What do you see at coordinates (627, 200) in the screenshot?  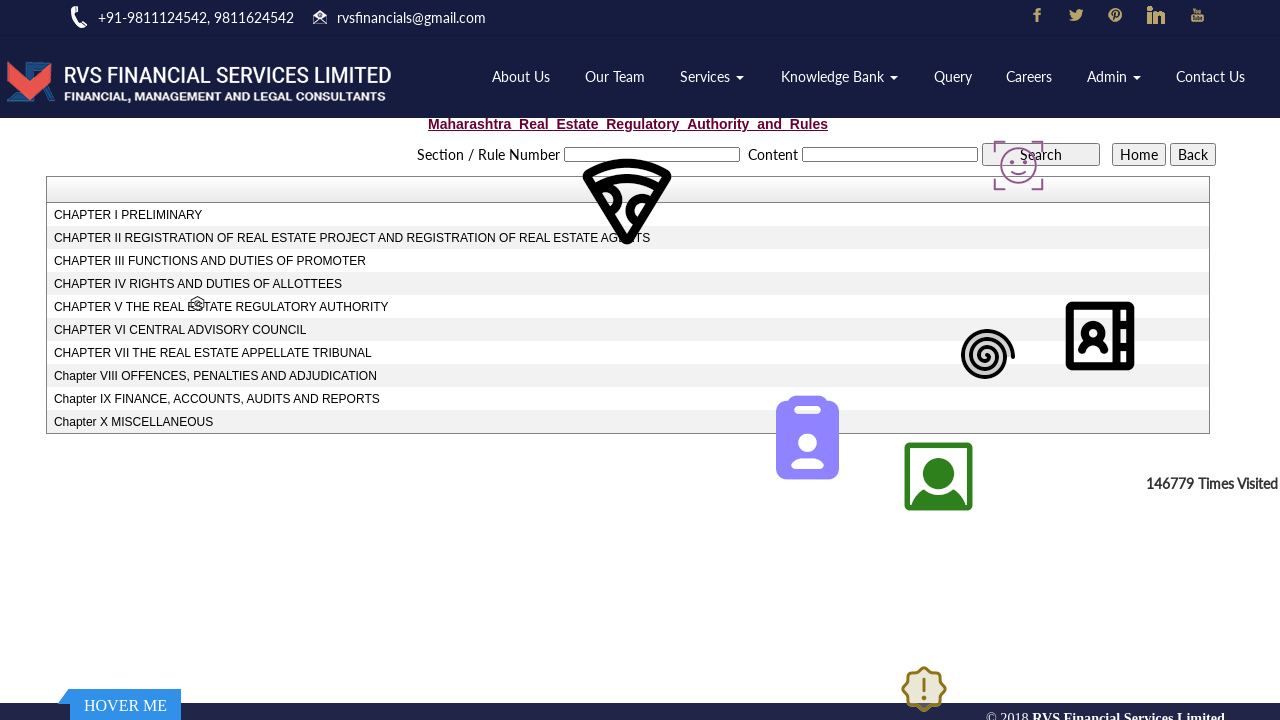 I see `browse food or pizza delivery options` at bounding box center [627, 200].